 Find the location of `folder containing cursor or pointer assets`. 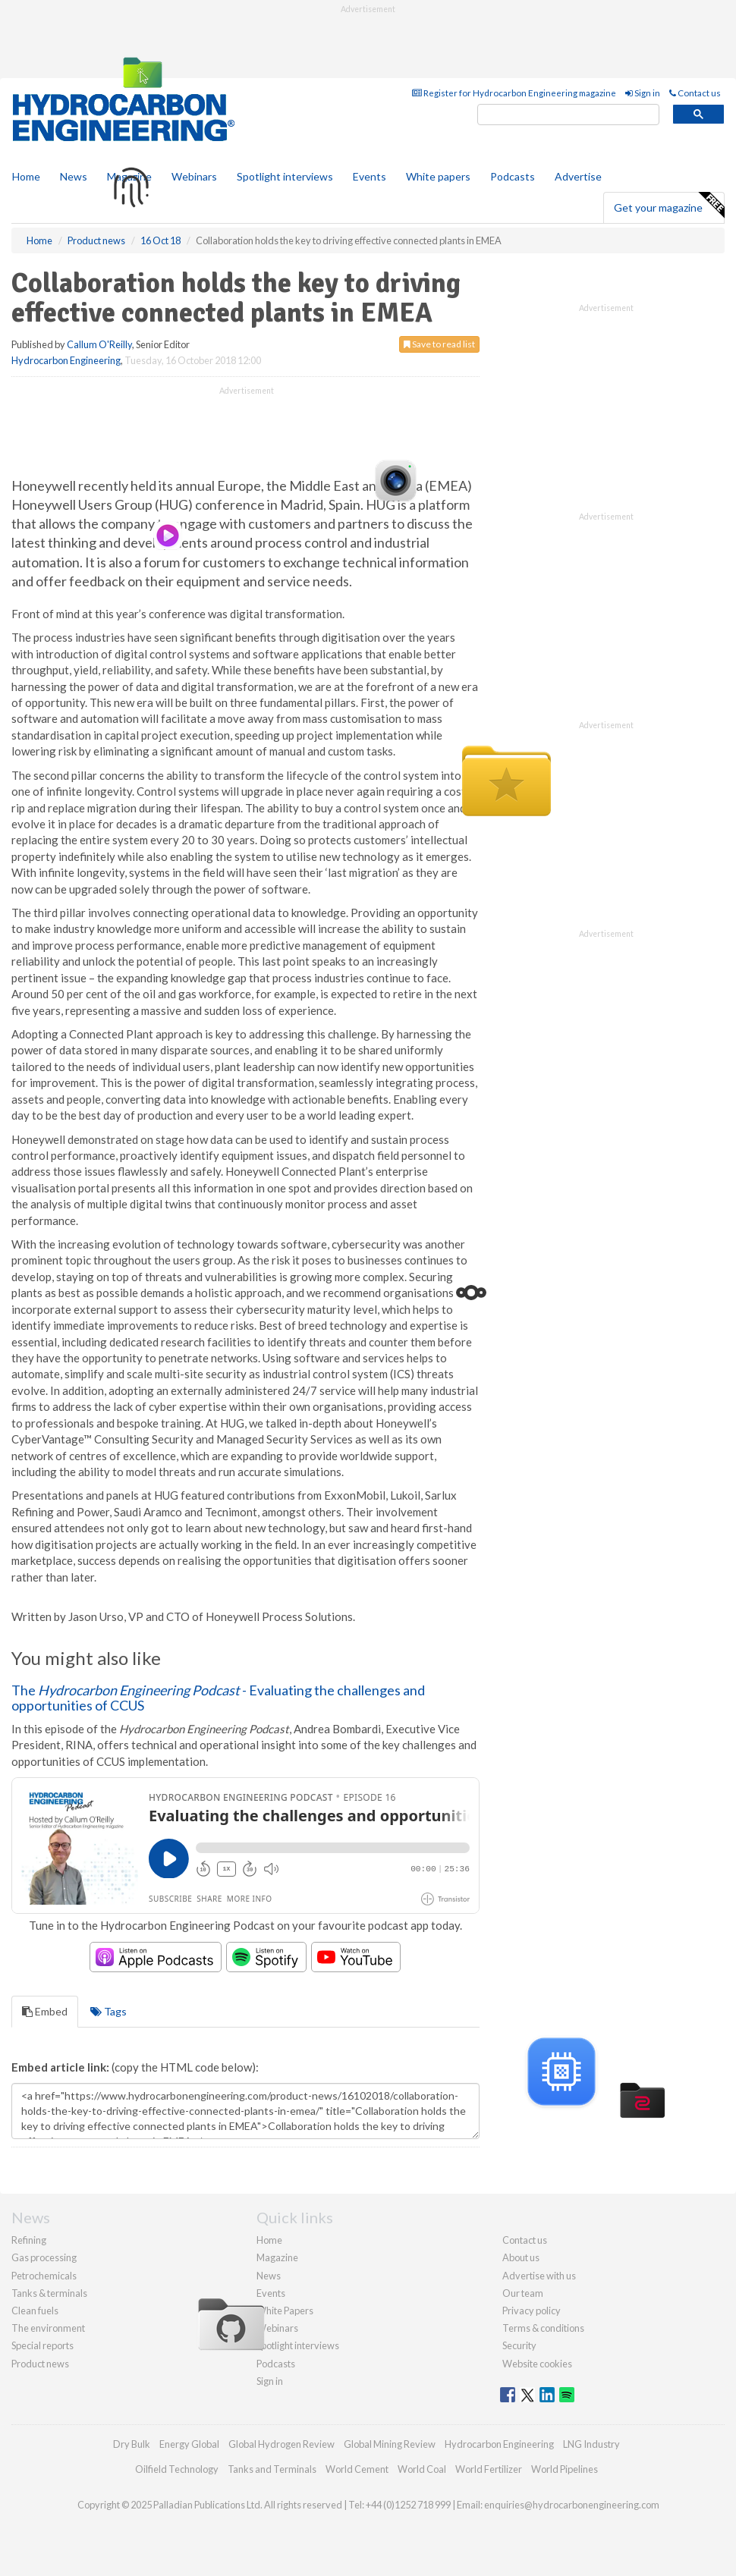

folder containing cursor or pointer assets is located at coordinates (143, 74).